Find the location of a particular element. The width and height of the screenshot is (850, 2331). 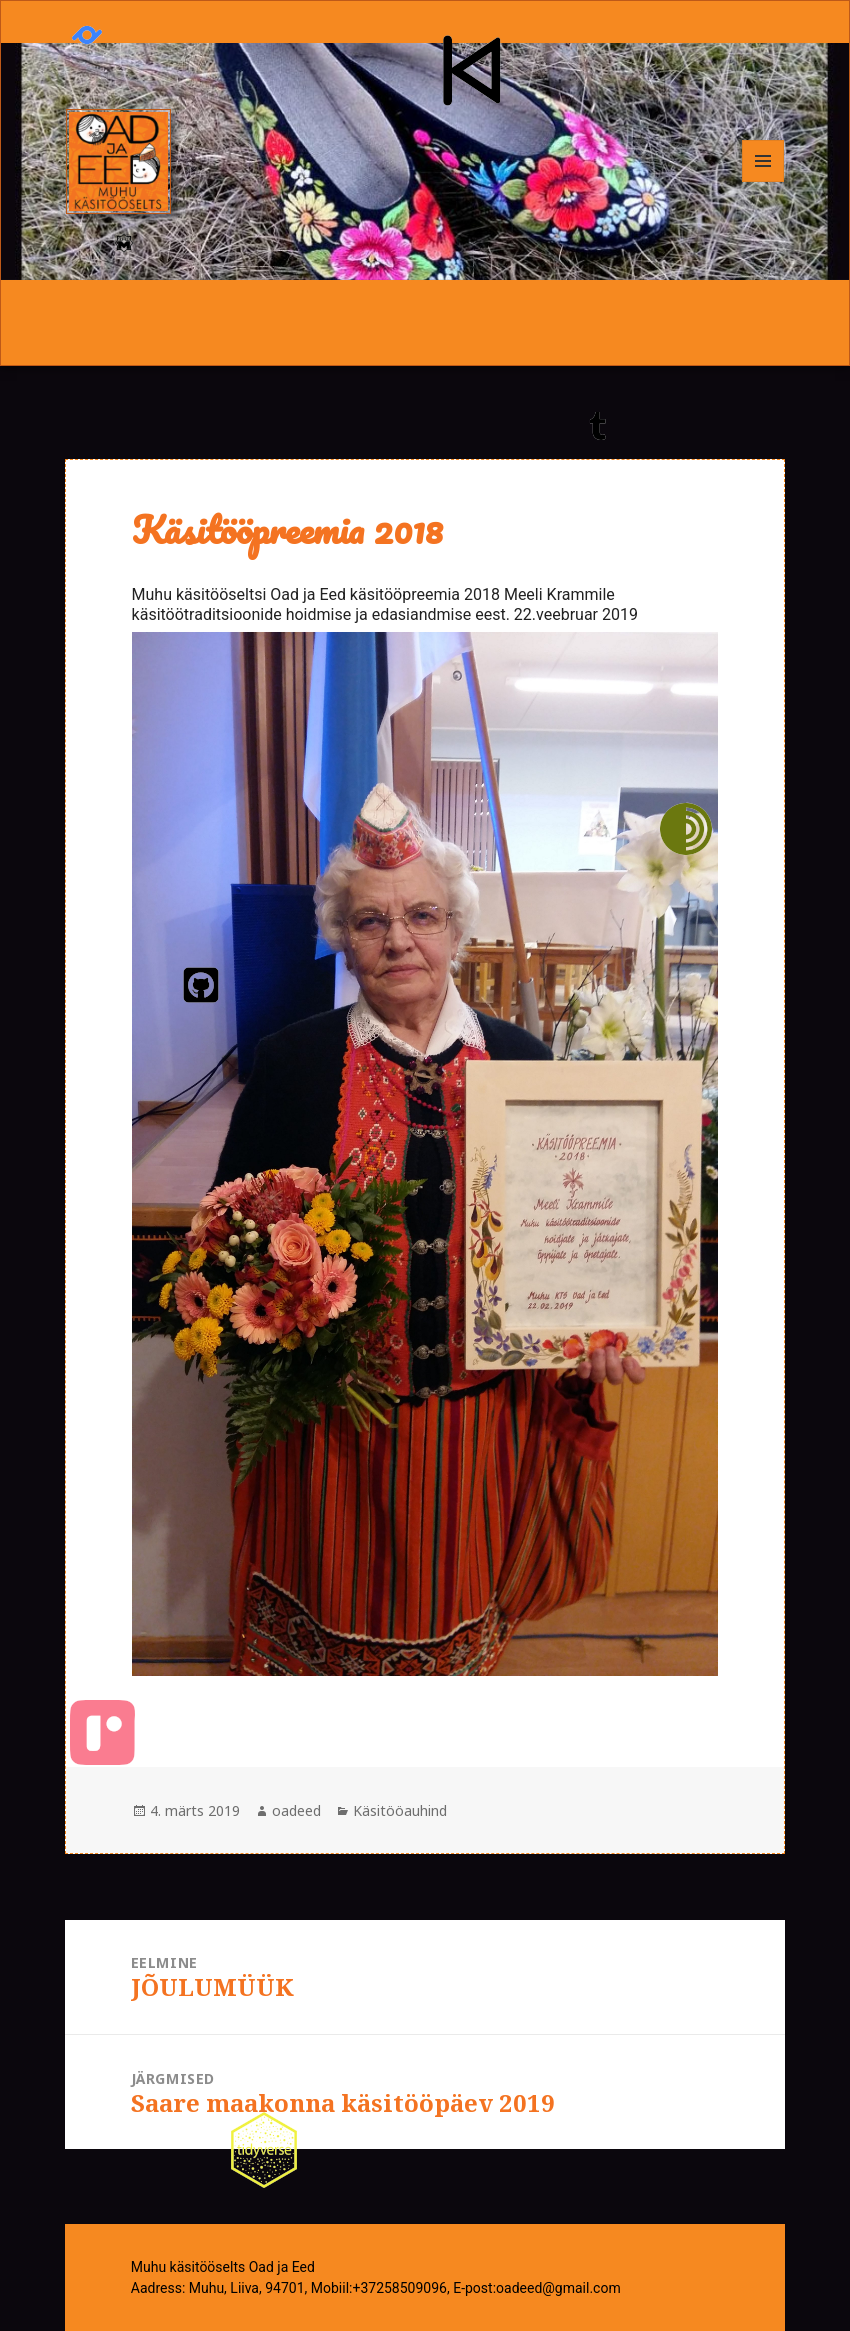

tidyverse logo - R data science package collection is located at coordinates (264, 2150).